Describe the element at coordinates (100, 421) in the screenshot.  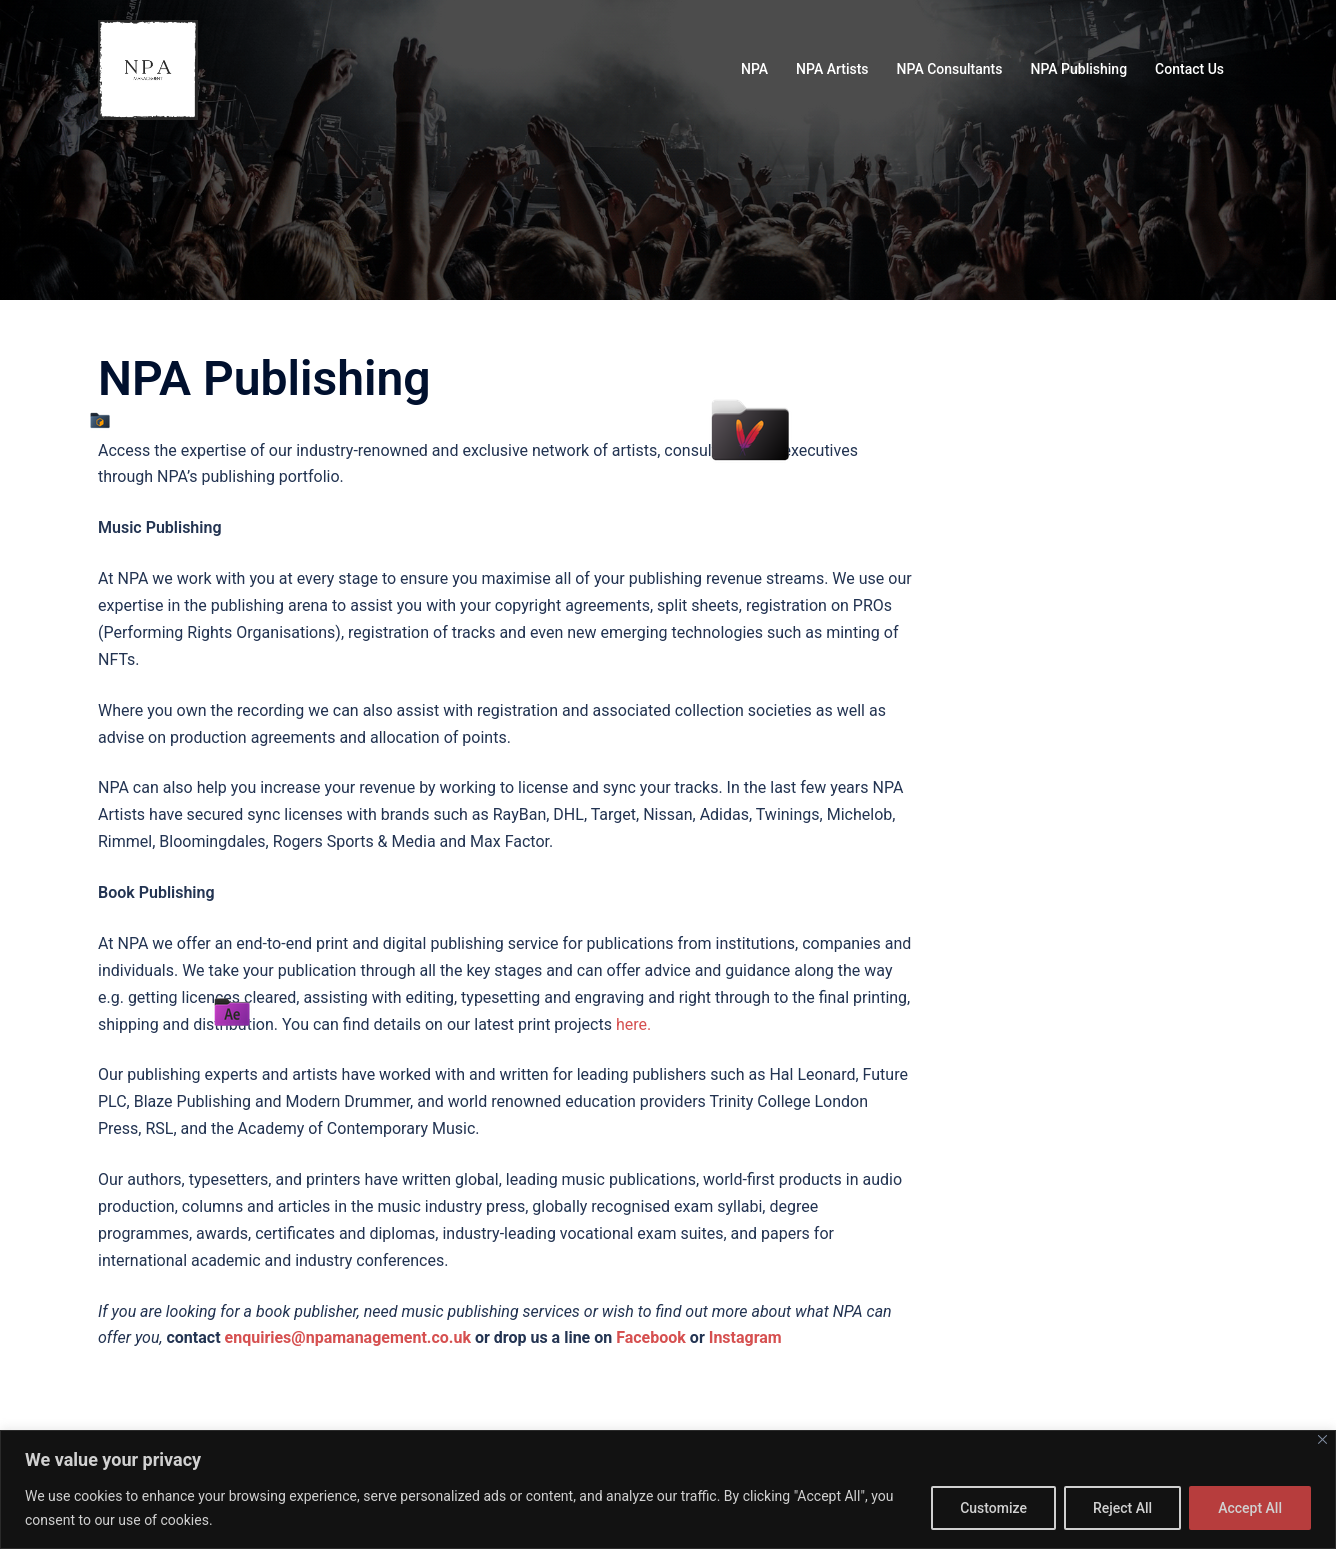
I see `open amazon thinkbox project files` at that location.